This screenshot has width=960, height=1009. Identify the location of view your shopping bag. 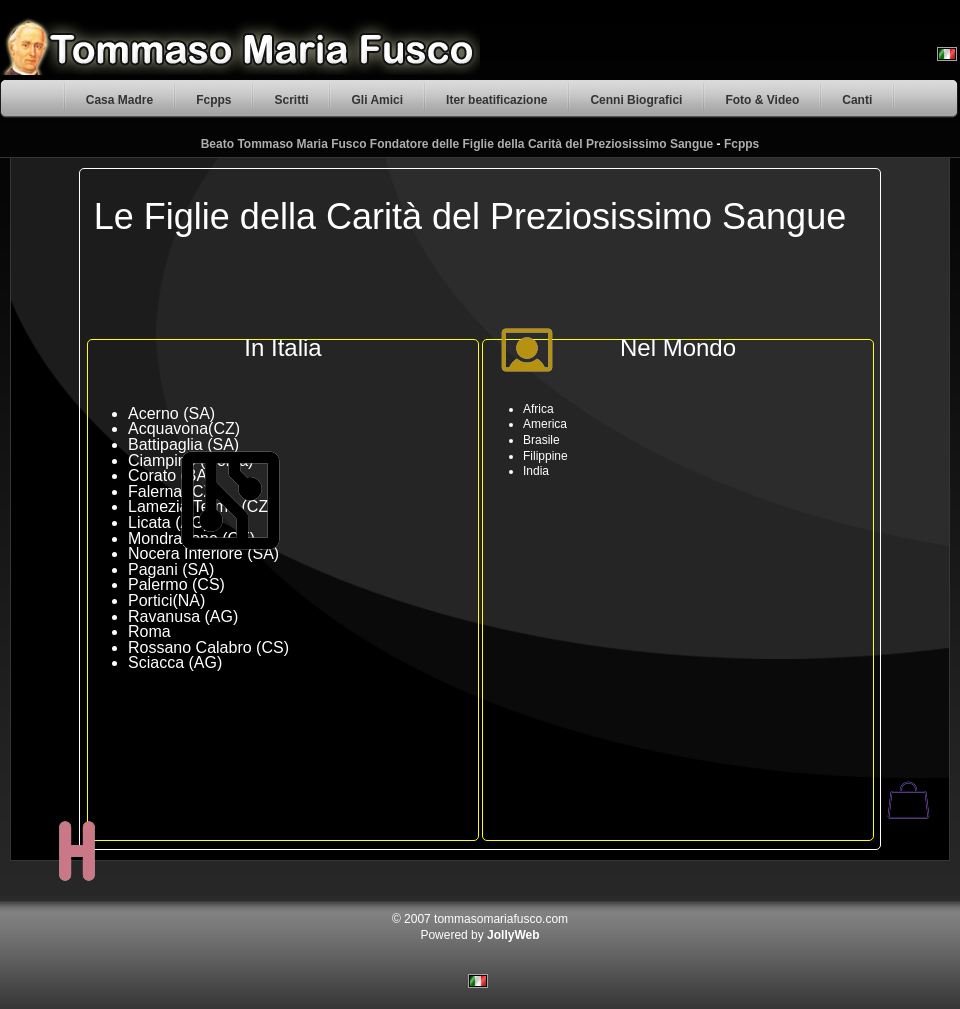
(908, 802).